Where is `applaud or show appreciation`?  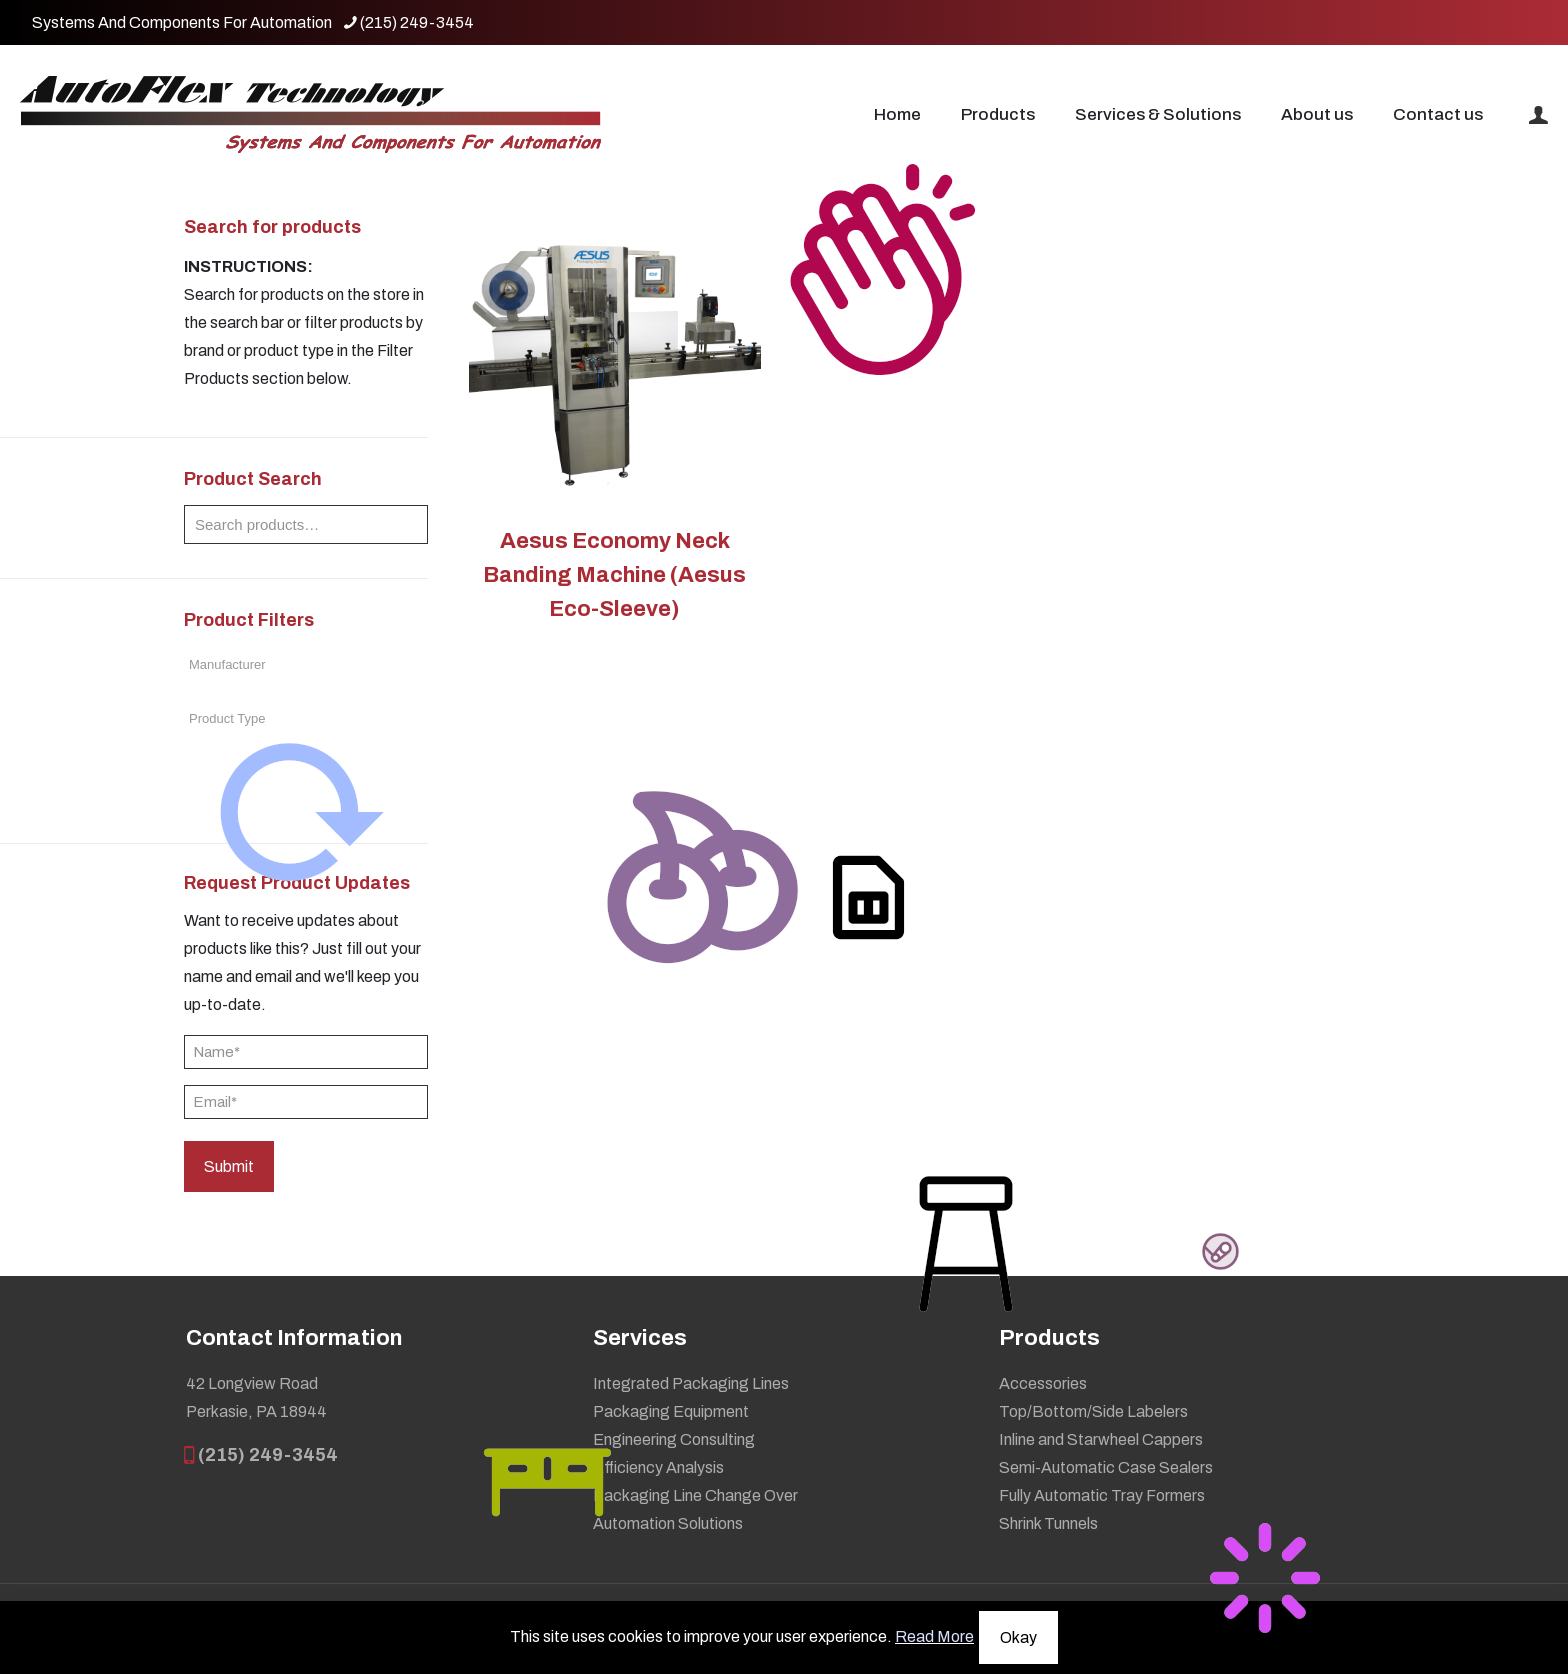
applaud or show appreciation is located at coordinates (879, 269).